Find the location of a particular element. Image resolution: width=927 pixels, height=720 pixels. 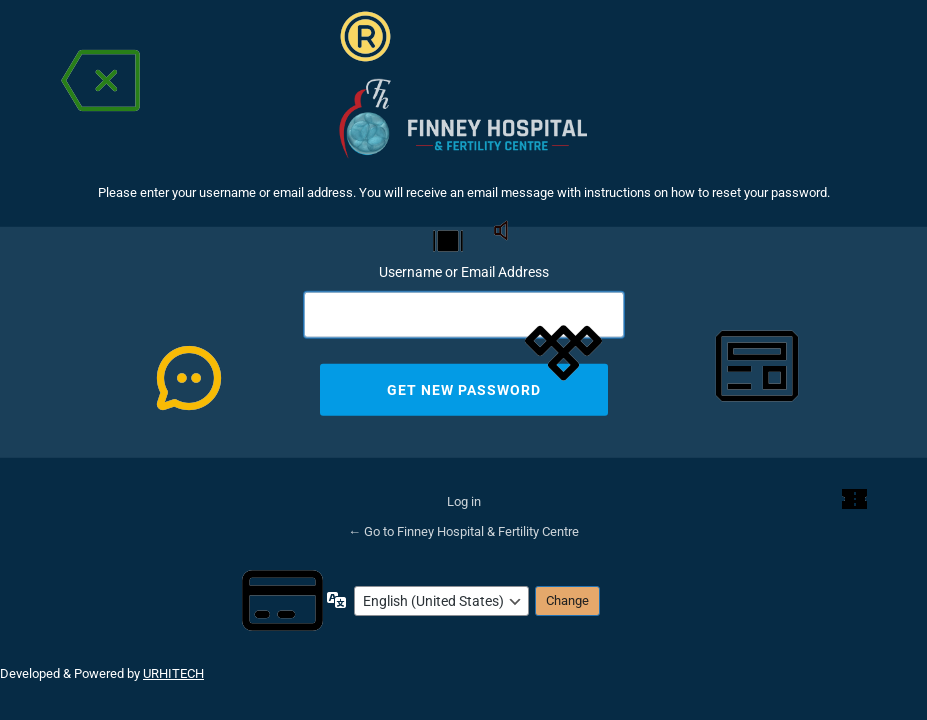

access payment methods is located at coordinates (282, 600).